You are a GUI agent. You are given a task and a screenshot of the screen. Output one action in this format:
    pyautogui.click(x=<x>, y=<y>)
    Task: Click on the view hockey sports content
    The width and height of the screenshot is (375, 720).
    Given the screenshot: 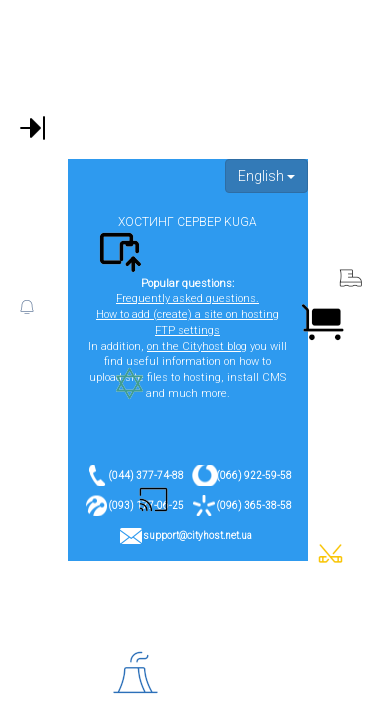 What is the action you would take?
    pyautogui.click(x=330, y=553)
    